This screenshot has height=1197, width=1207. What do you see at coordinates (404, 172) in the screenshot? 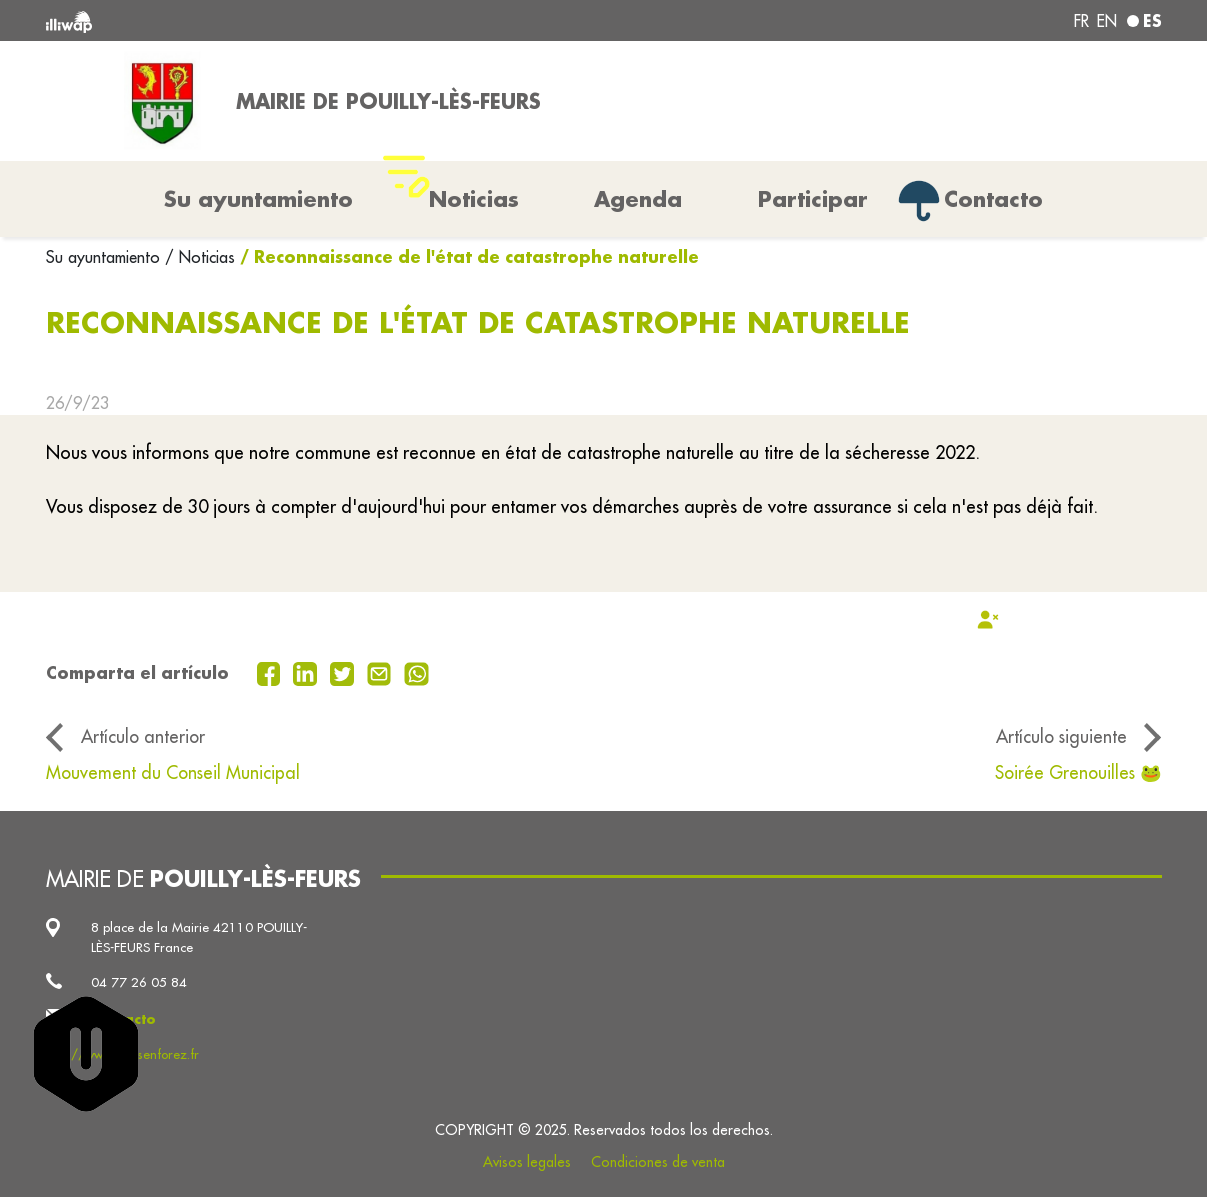
I see `edit filter settings` at bounding box center [404, 172].